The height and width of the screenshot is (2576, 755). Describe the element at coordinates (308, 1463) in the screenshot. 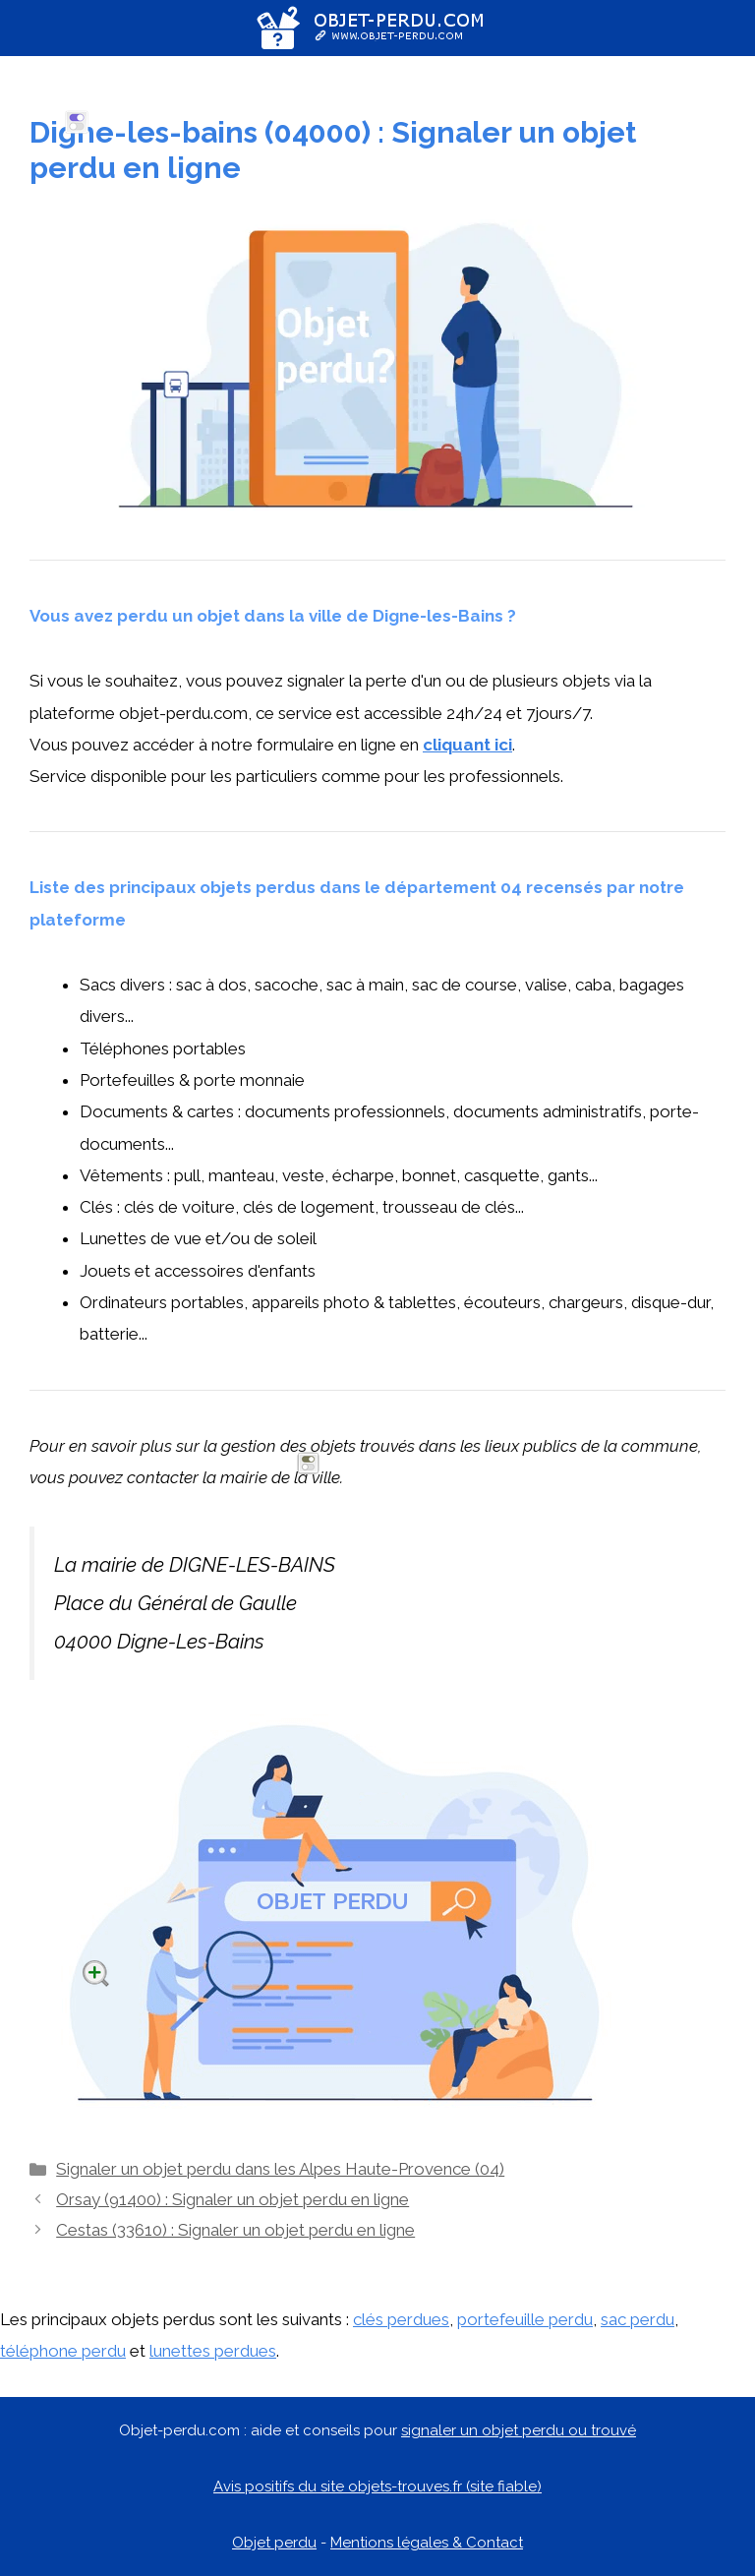

I see `open system tweaks or settings customization` at that location.